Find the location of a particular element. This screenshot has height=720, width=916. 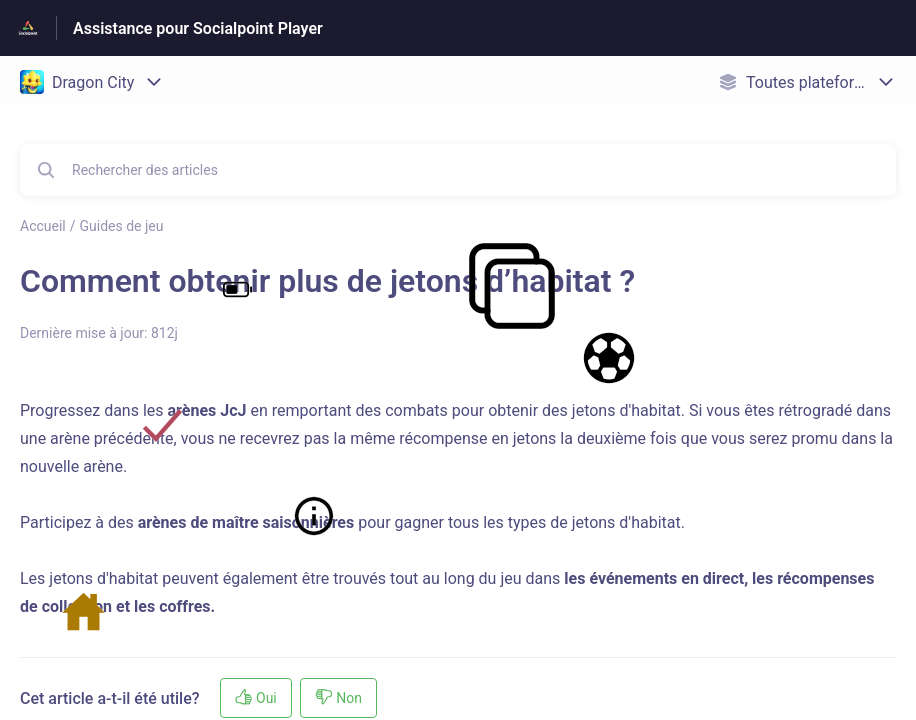

confirm or submit an action is located at coordinates (162, 425).